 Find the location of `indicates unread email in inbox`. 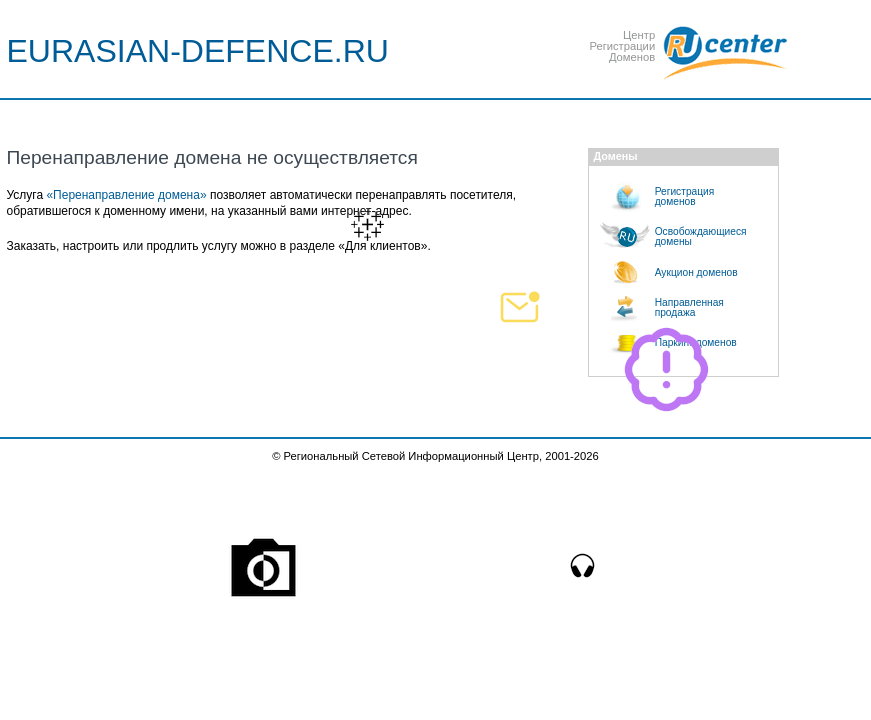

indicates unread email in inbox is located at coordinates (519, 307).